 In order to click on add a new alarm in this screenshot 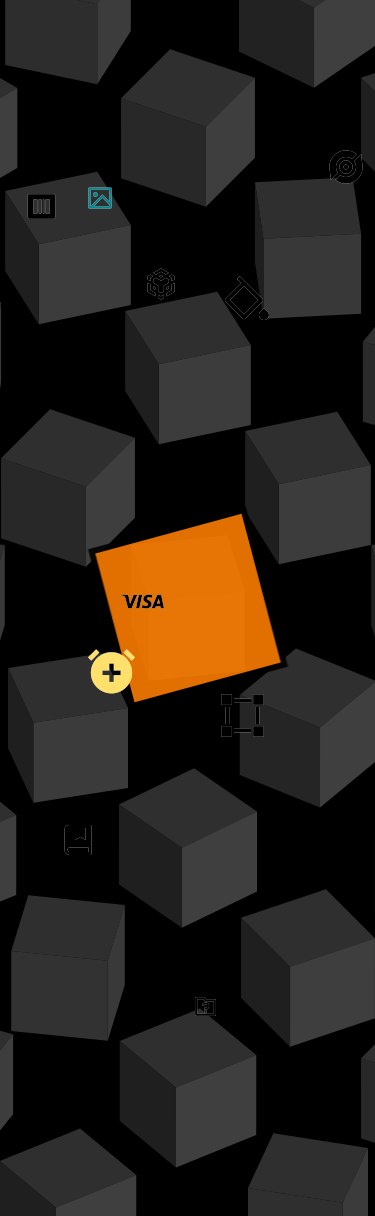, I will do `click(111, 670)`.